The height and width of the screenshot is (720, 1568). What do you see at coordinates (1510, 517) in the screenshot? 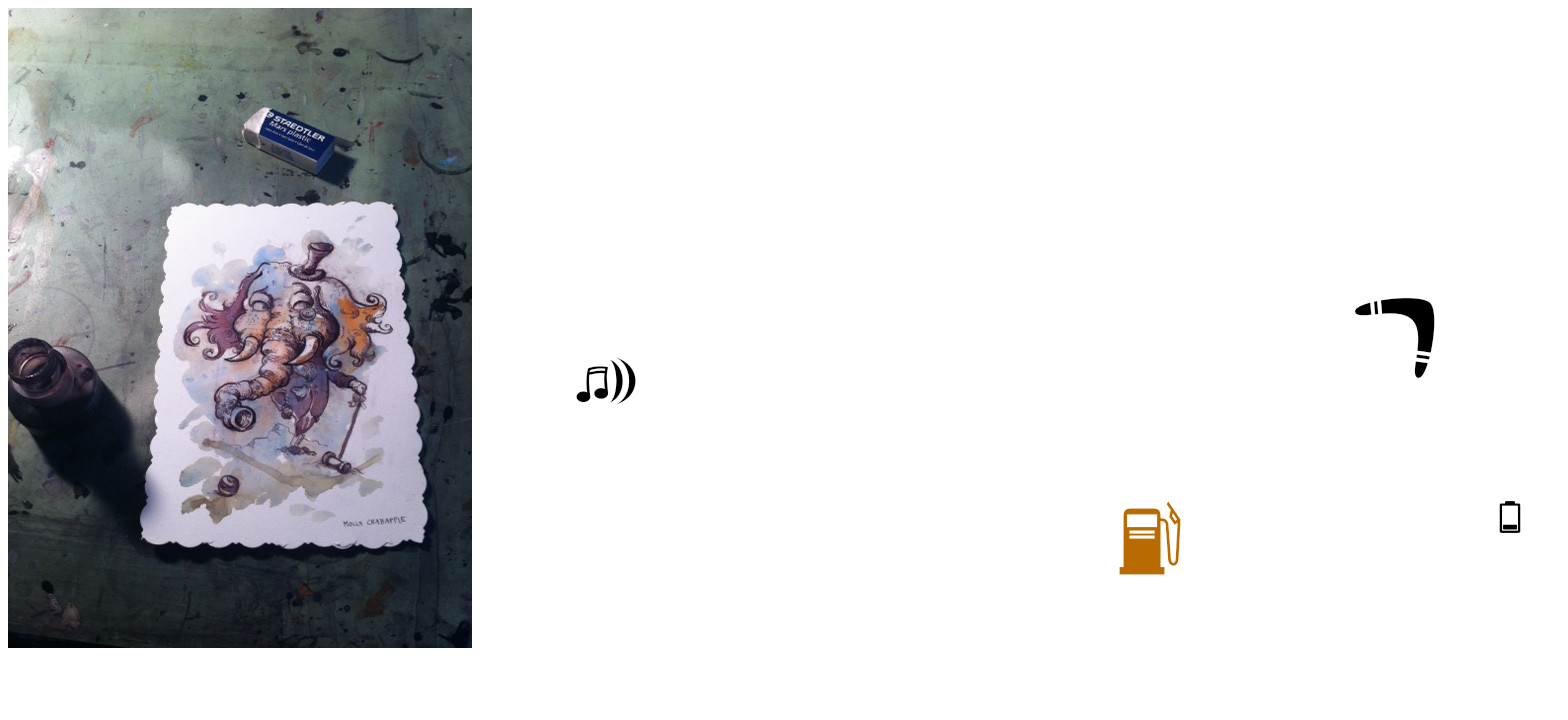
I see `indicates low battery level at 25%` at bounding box center [1510, 517].